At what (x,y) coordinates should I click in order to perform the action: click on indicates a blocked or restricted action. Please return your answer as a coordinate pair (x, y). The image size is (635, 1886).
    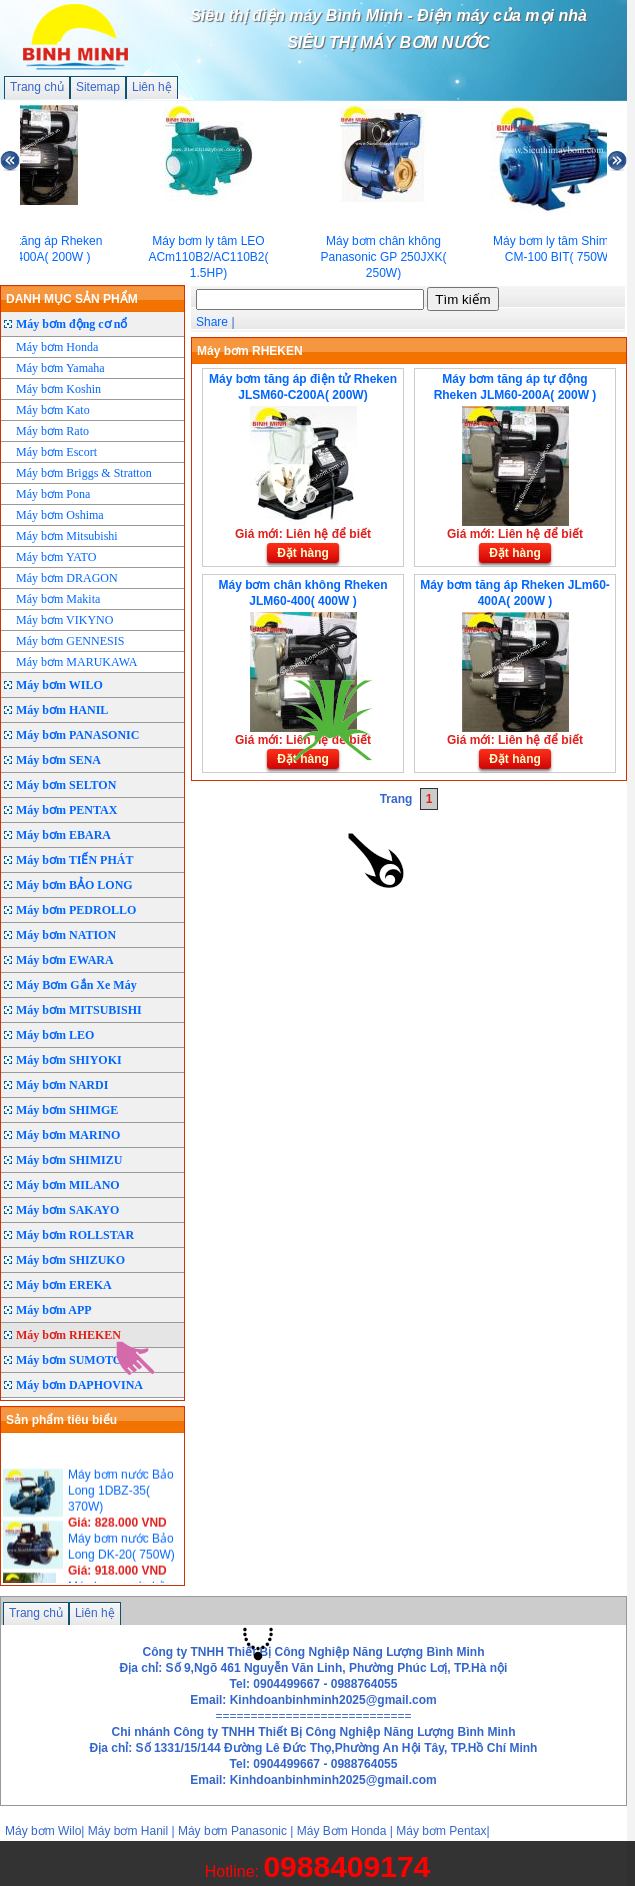
    Looking at the image, I should click on (289, 485).